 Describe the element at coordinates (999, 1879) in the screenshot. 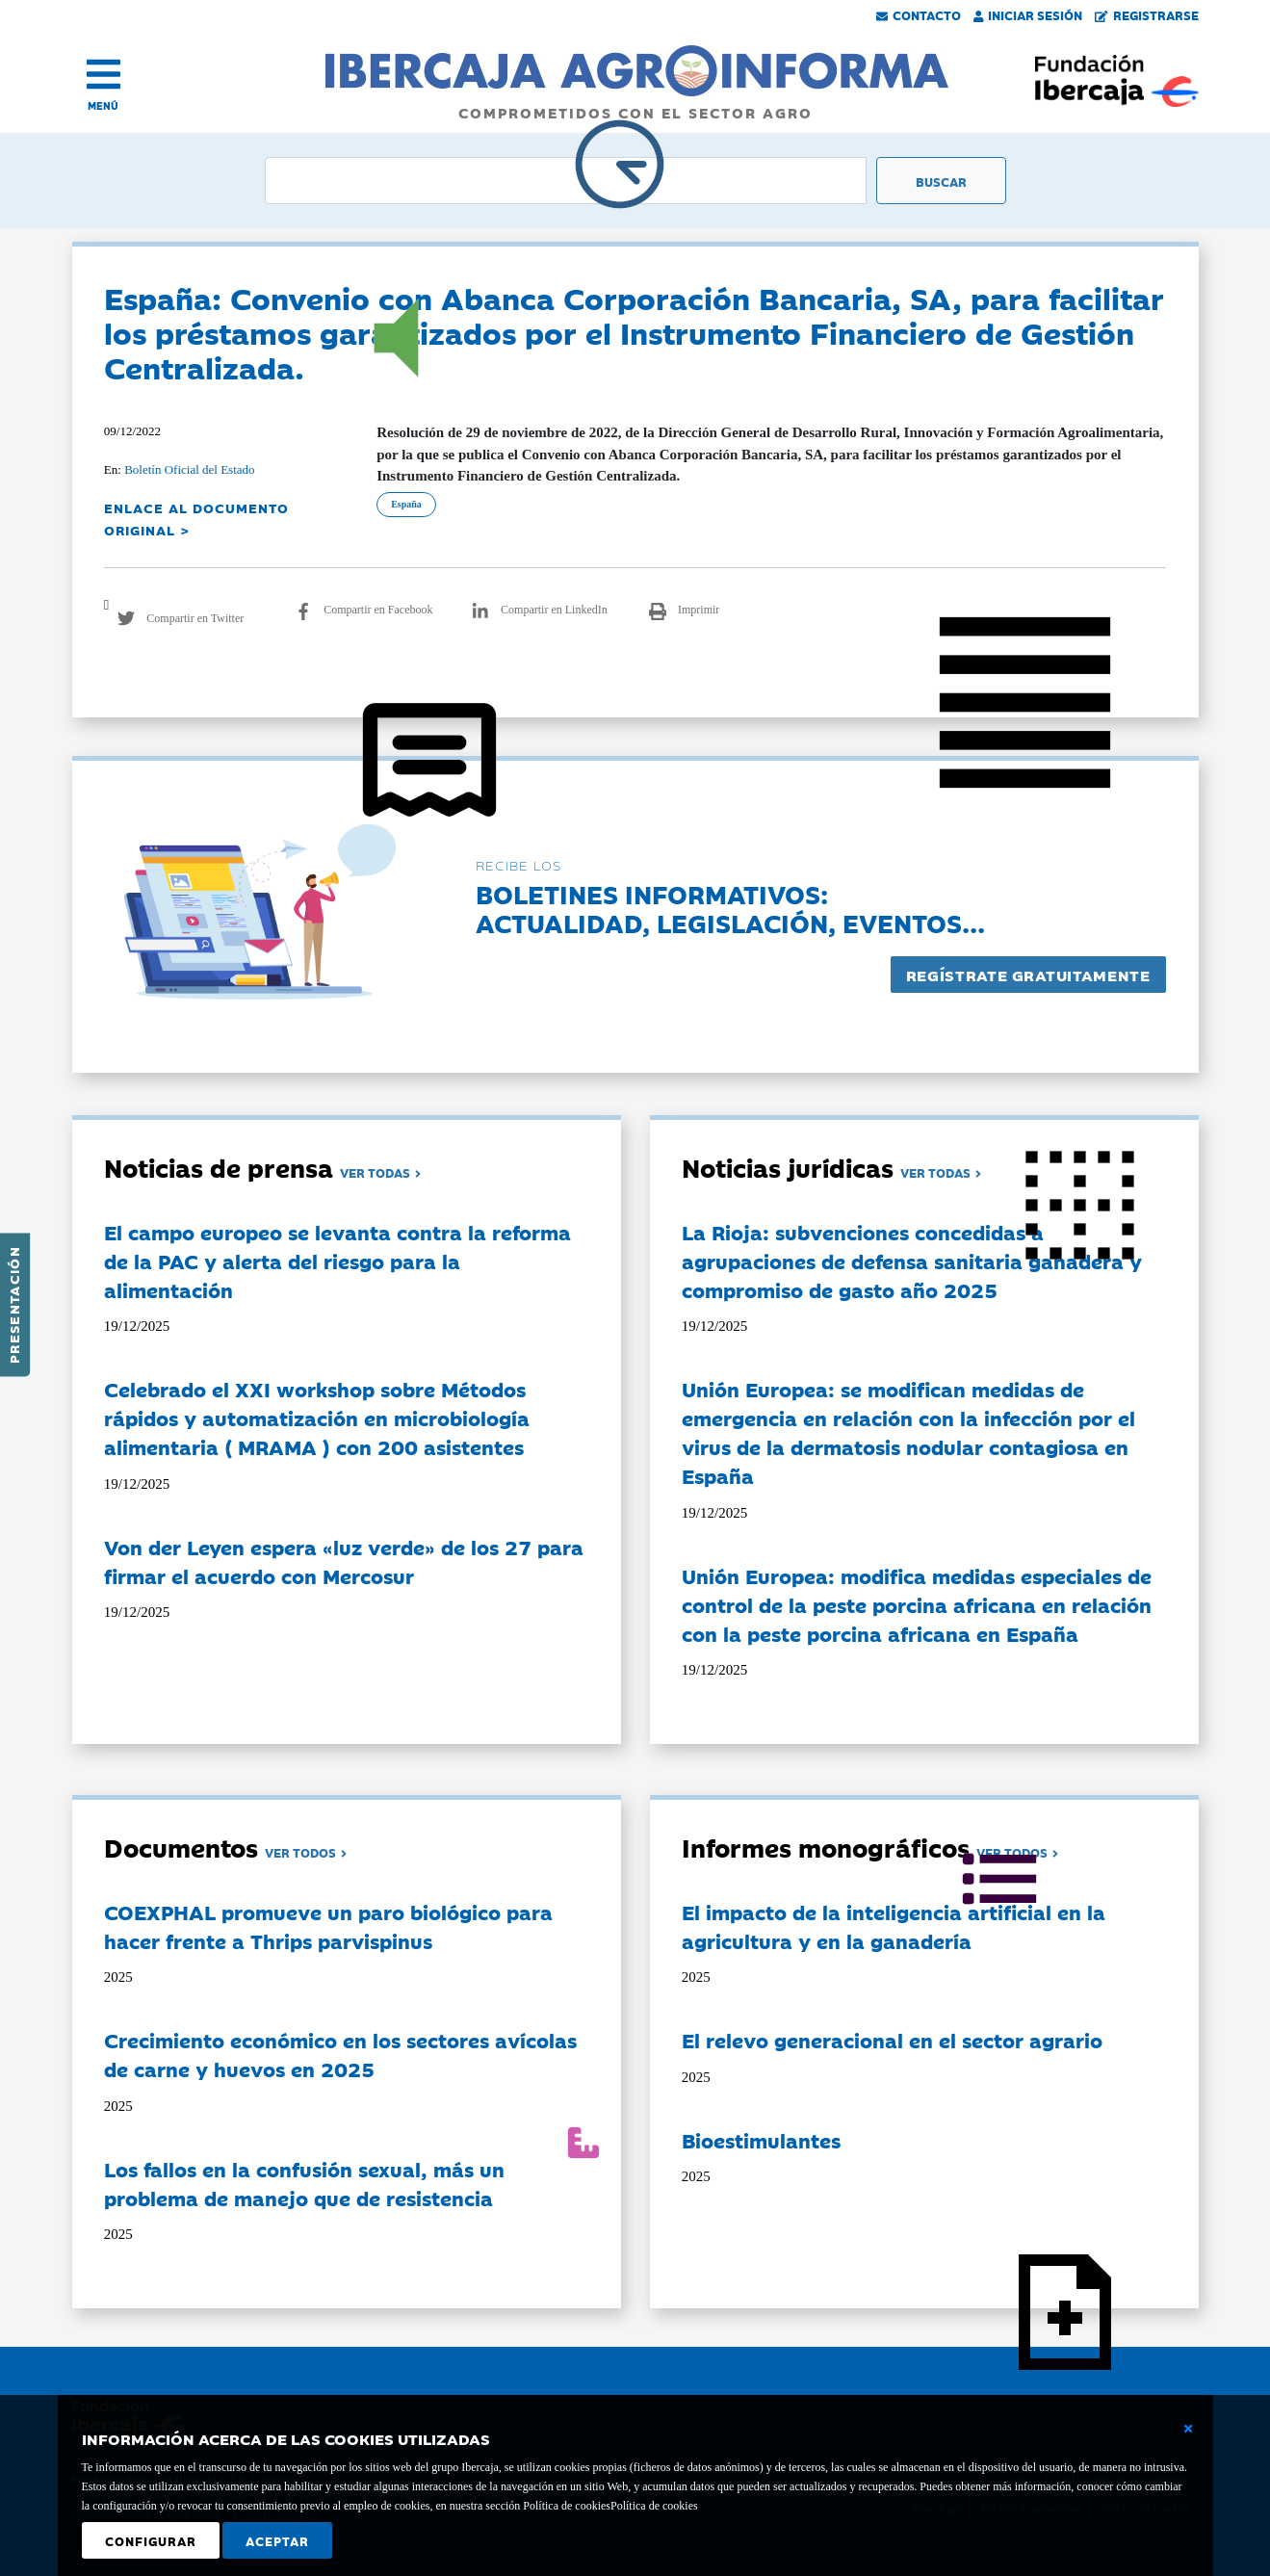

I see `view items in a list format` at that location.